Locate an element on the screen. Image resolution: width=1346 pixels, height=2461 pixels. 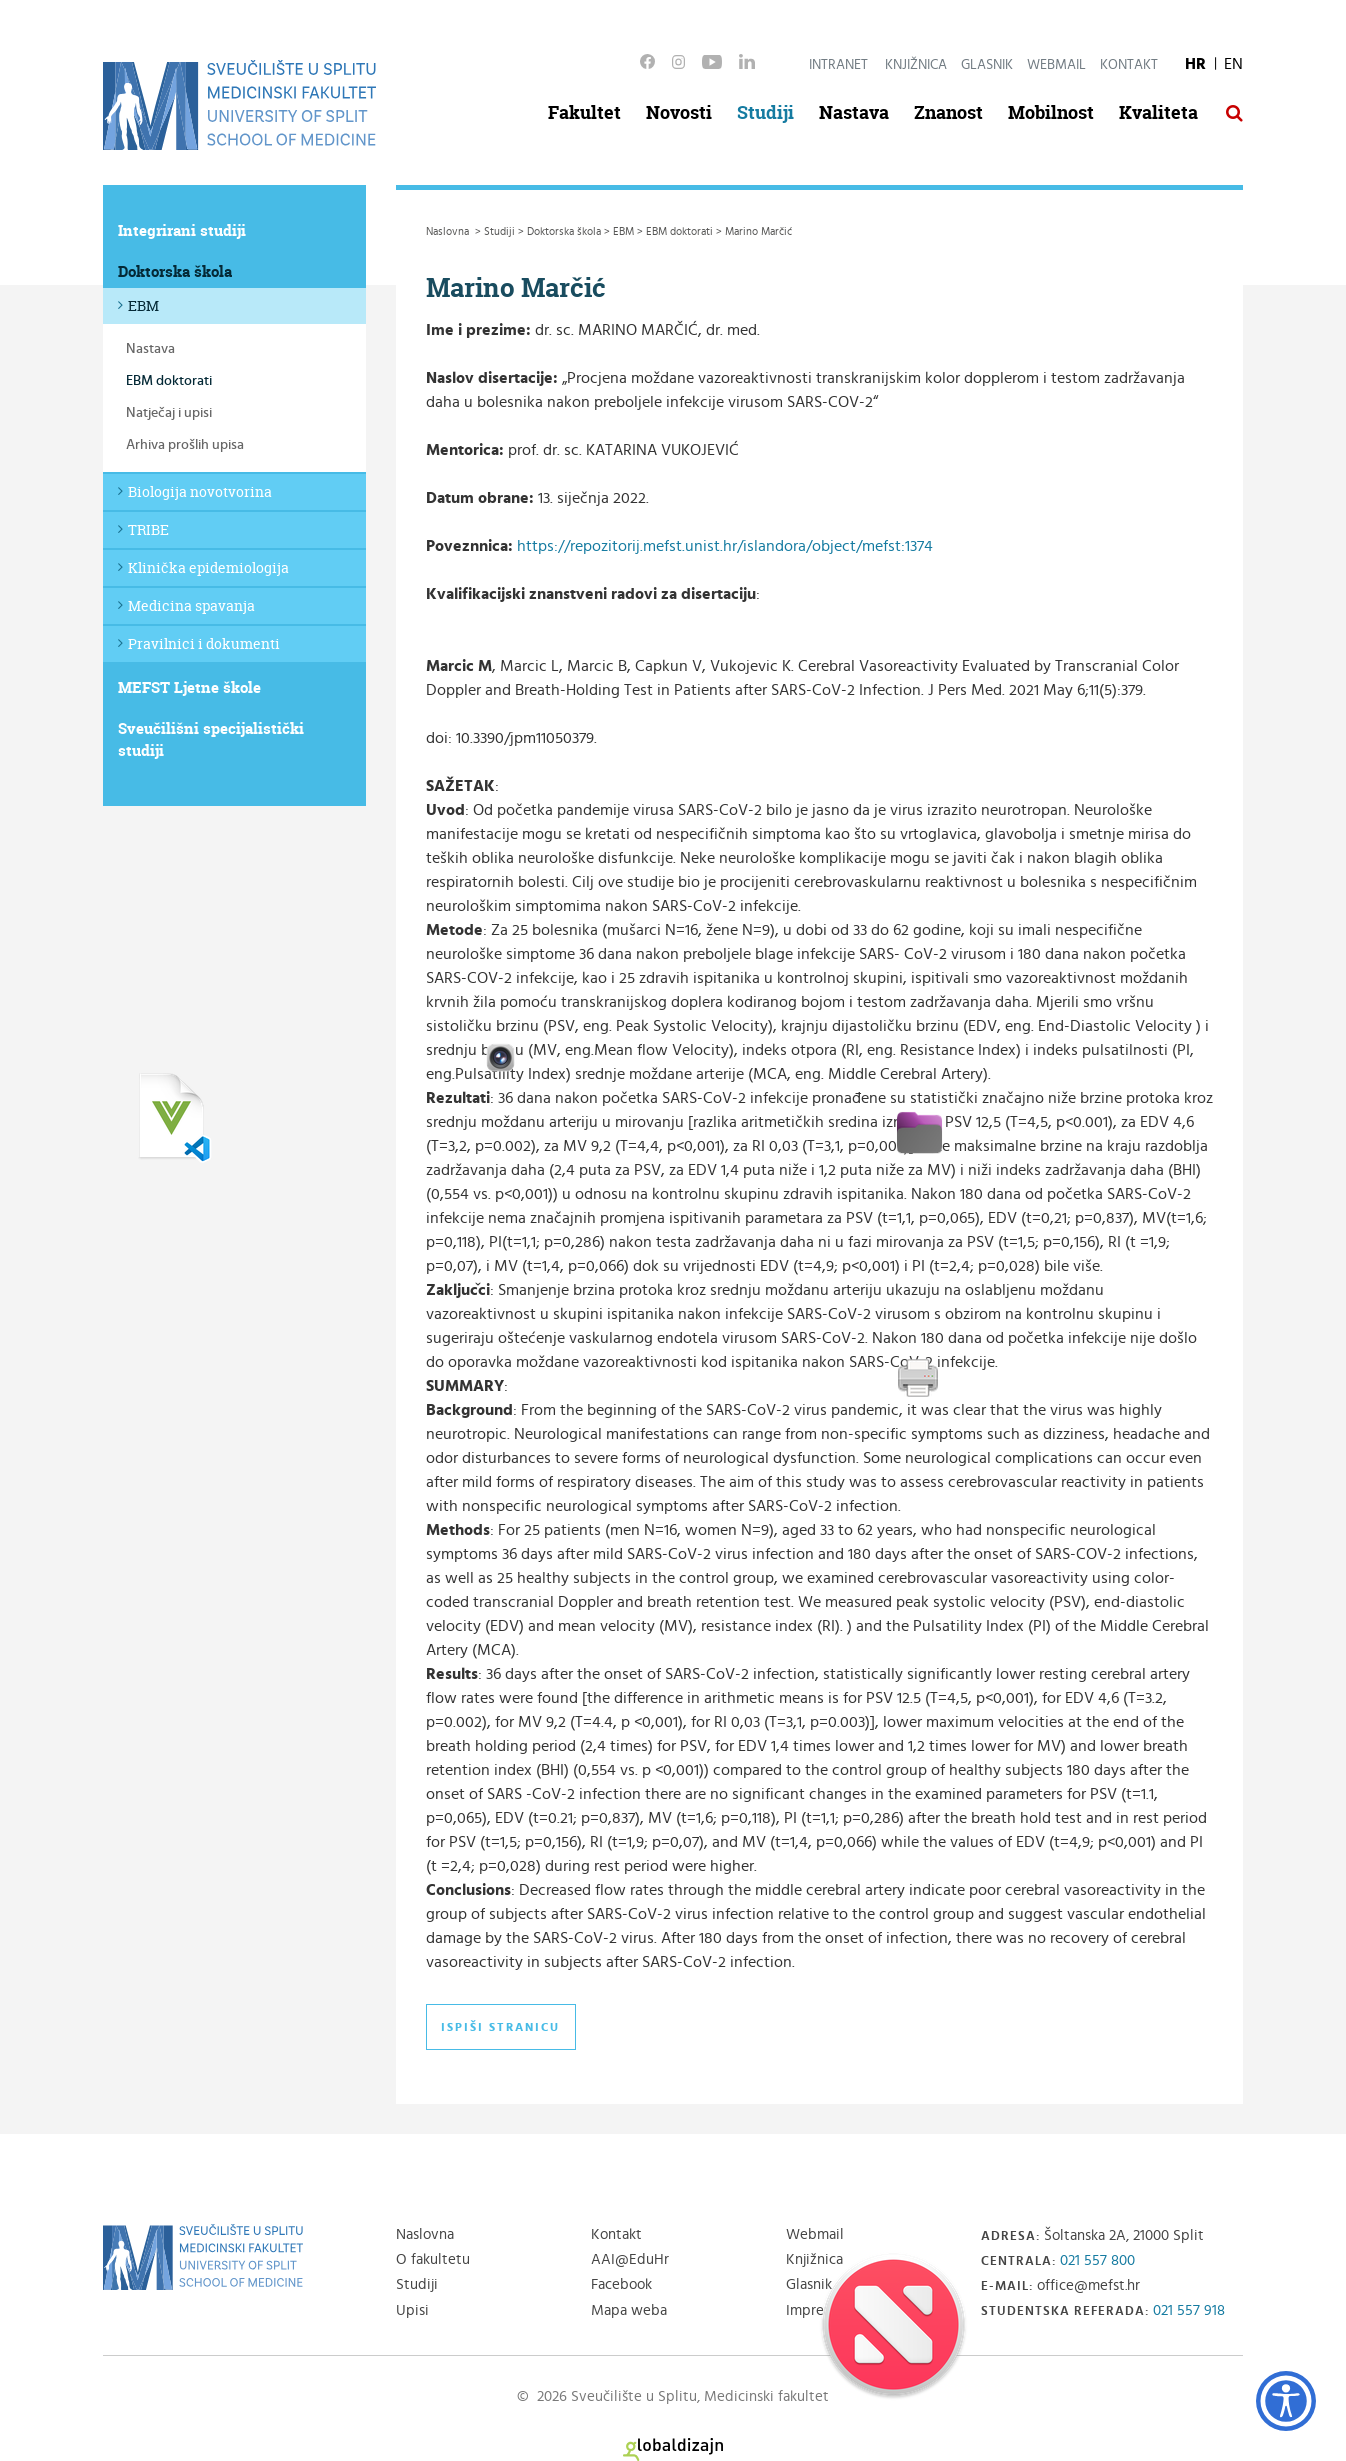
open Apple News preferences is located at coordinates (893, 2324).